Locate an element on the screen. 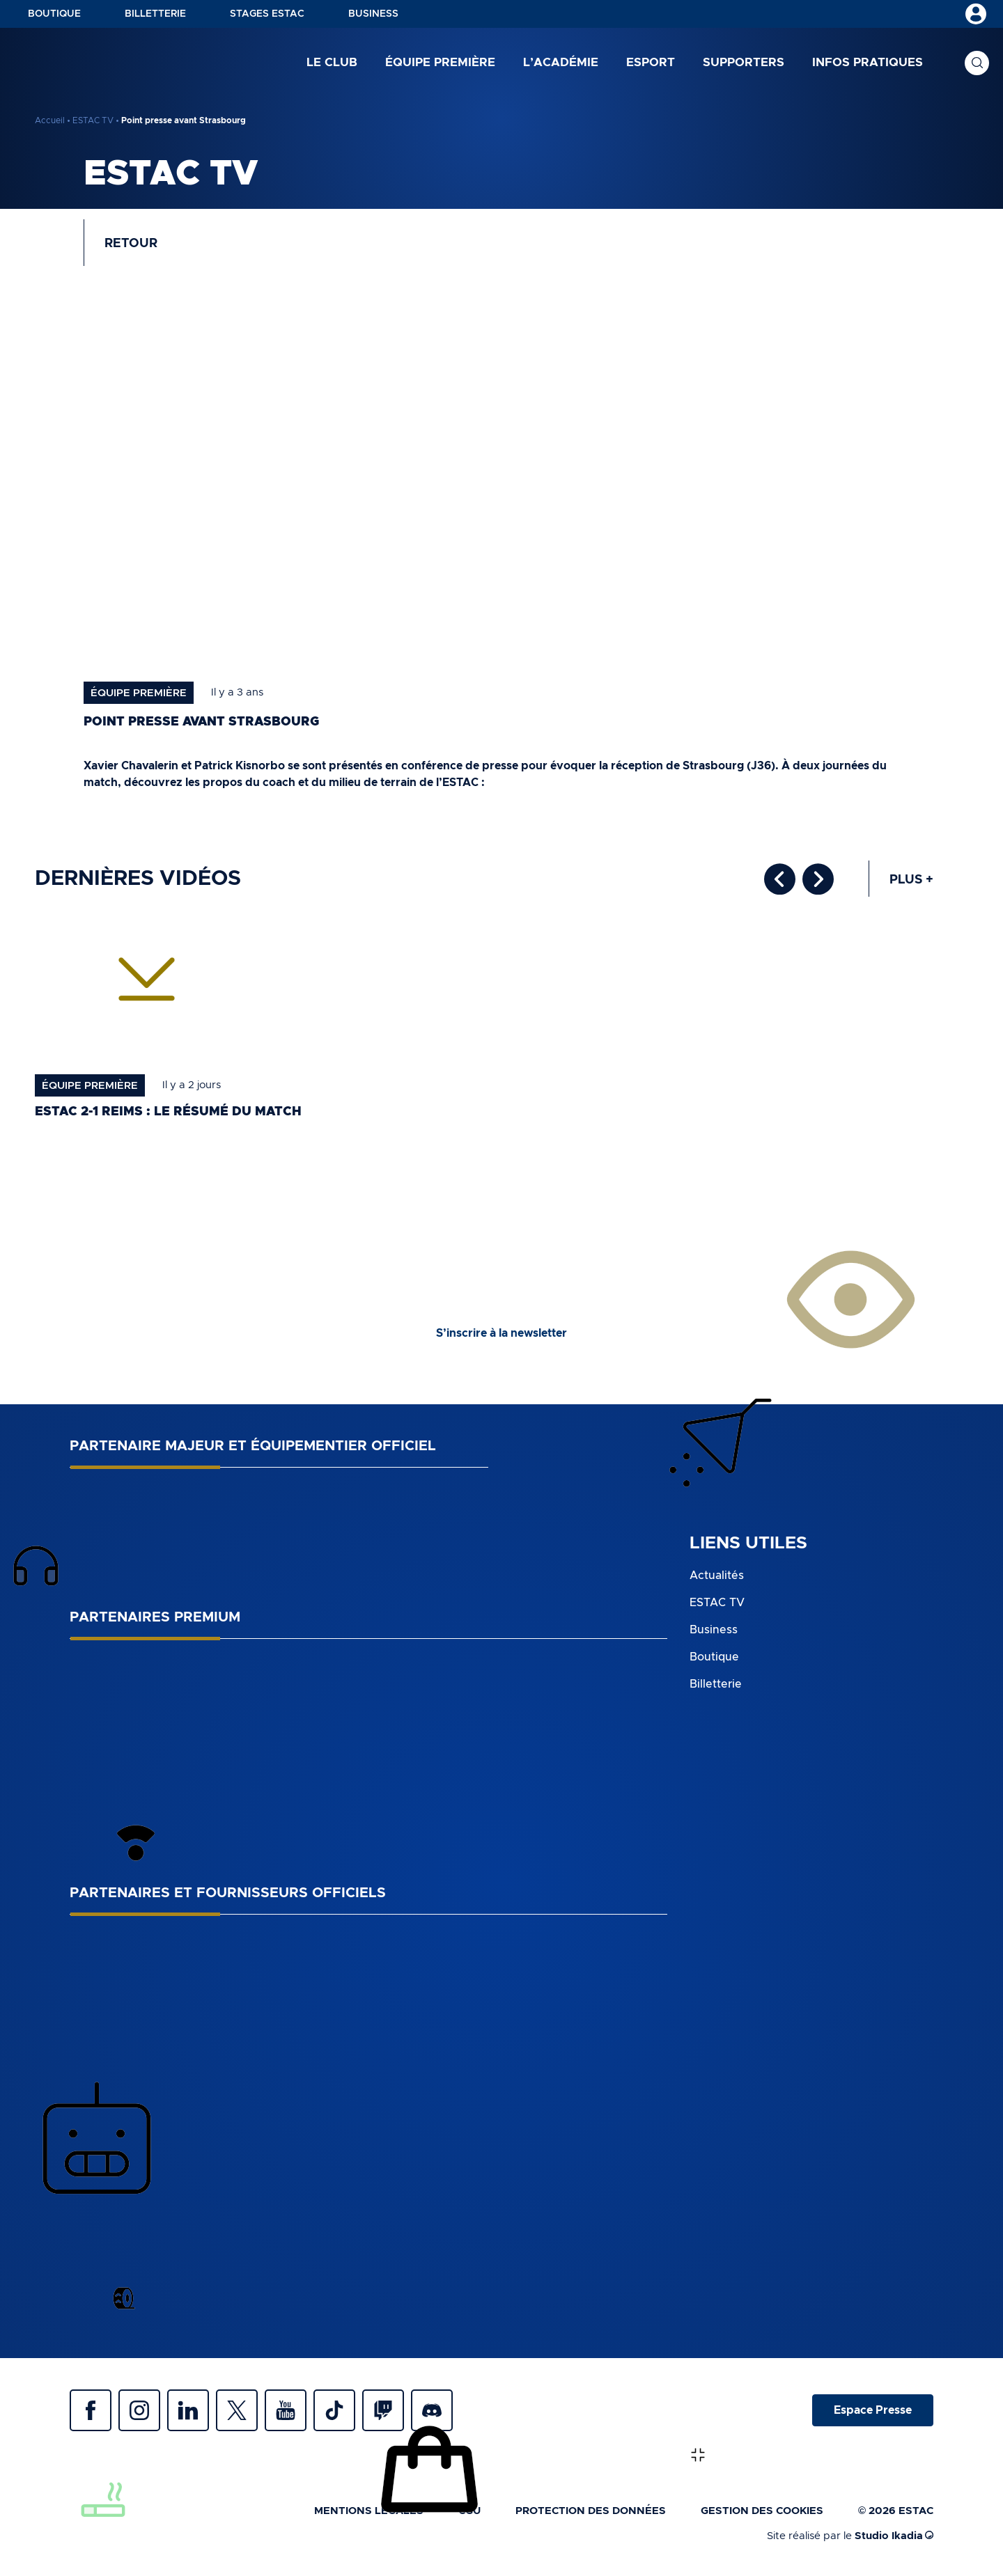  access audio or music playback is located at coordinates (36, 1568).